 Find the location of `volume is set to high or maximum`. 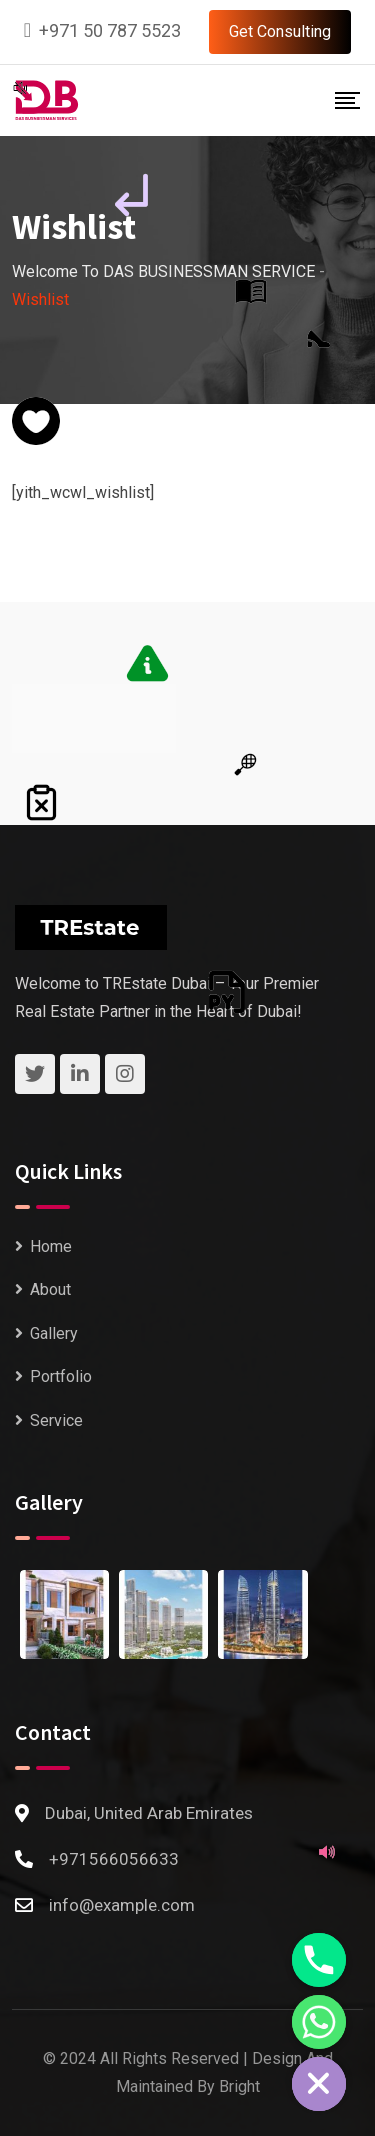

volume is set to high or maximum is located at coordinates (327, 1852).